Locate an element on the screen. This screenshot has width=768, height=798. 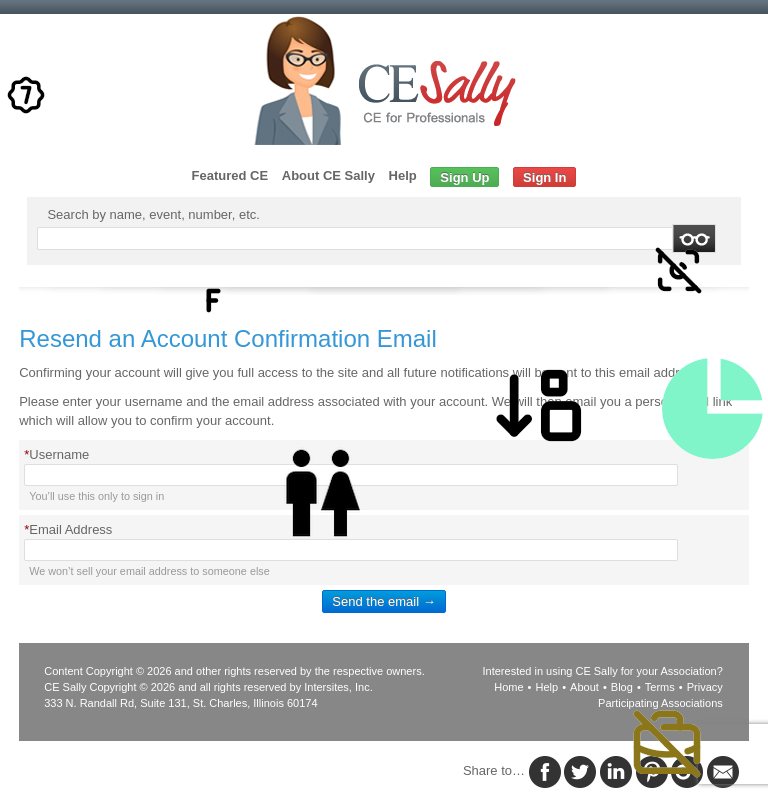
view data breakdown or statistics is located at coordinates (712, 408).